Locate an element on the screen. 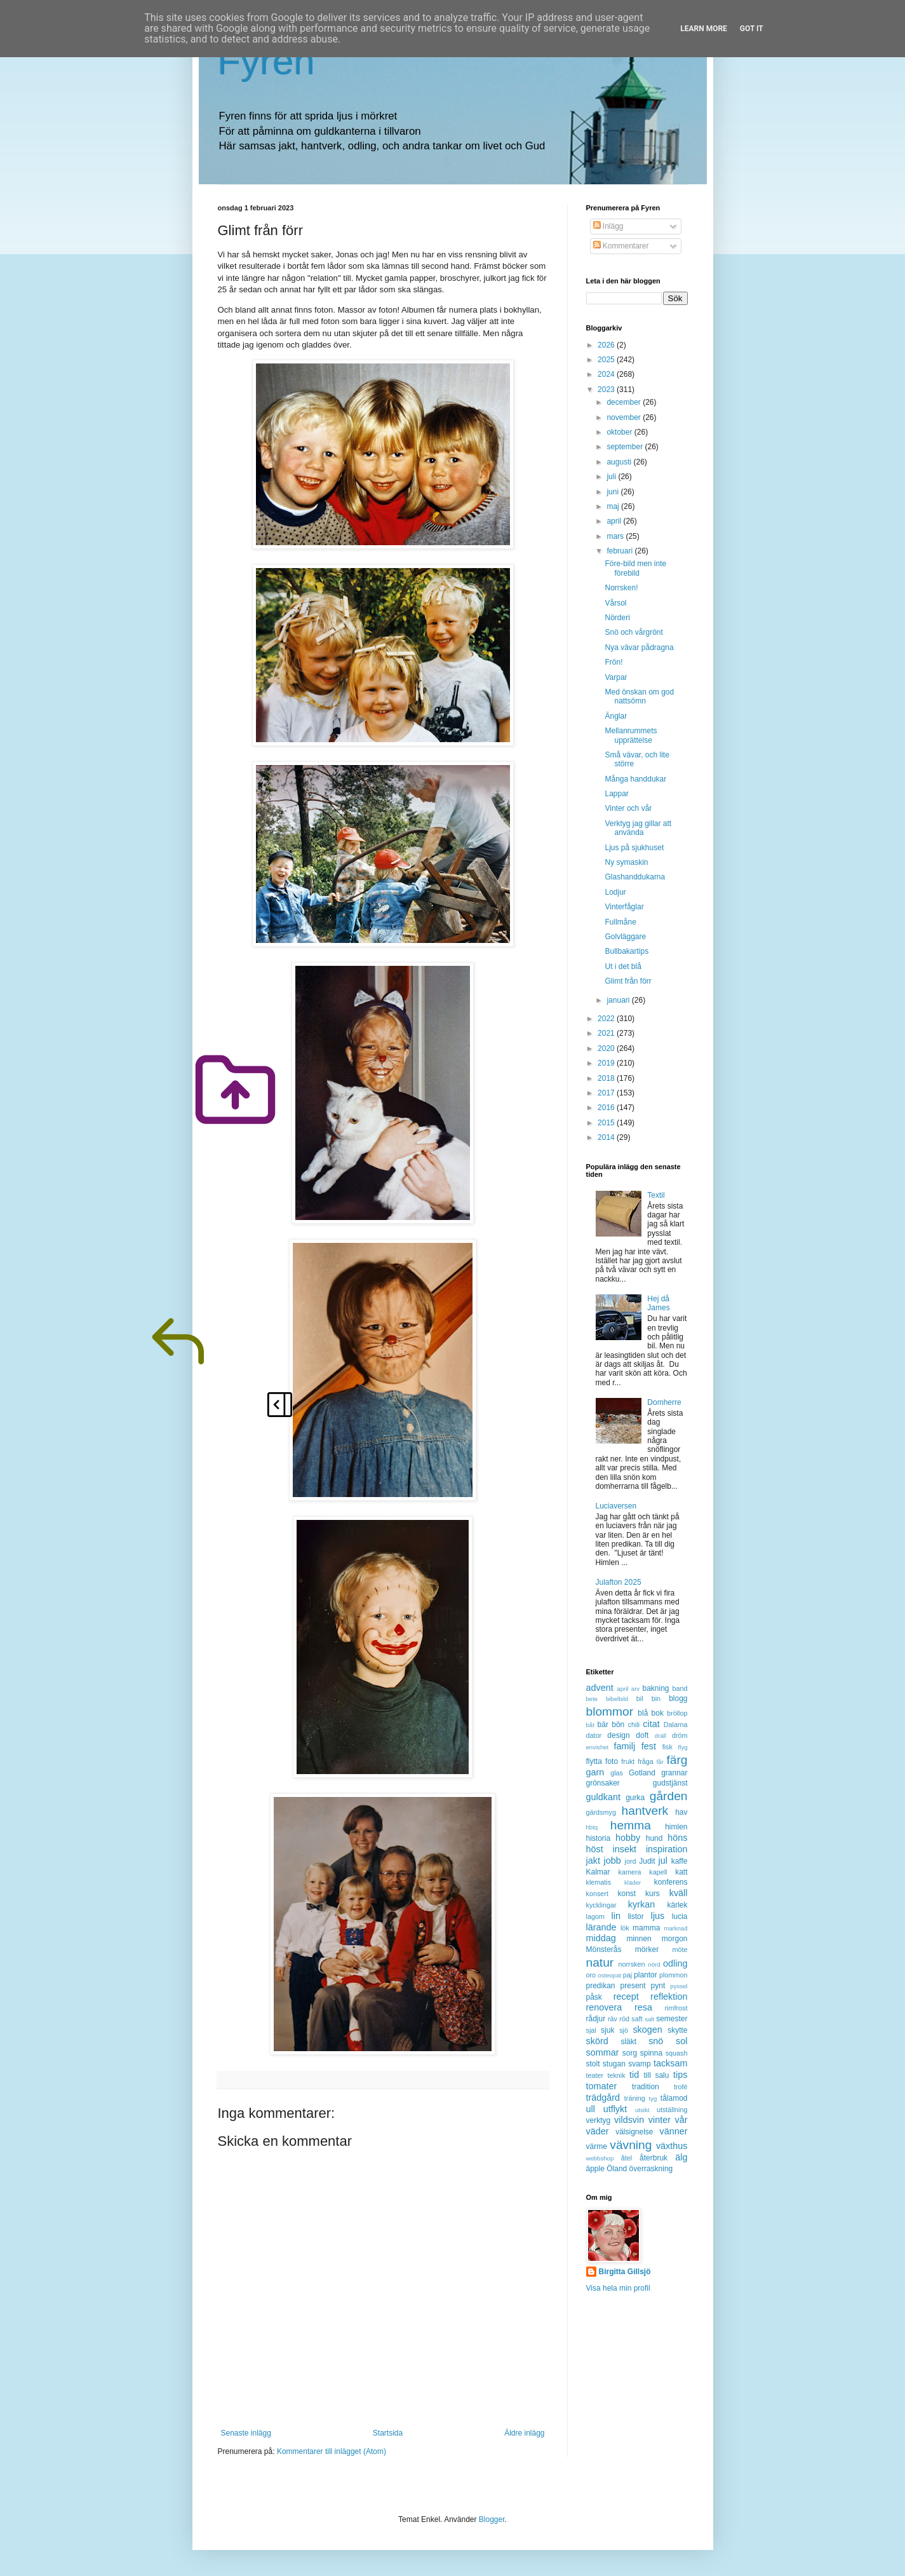 The width and height of the screenshot is (905, 2576). upload files to this folder is located at coordinates (235, 1091).